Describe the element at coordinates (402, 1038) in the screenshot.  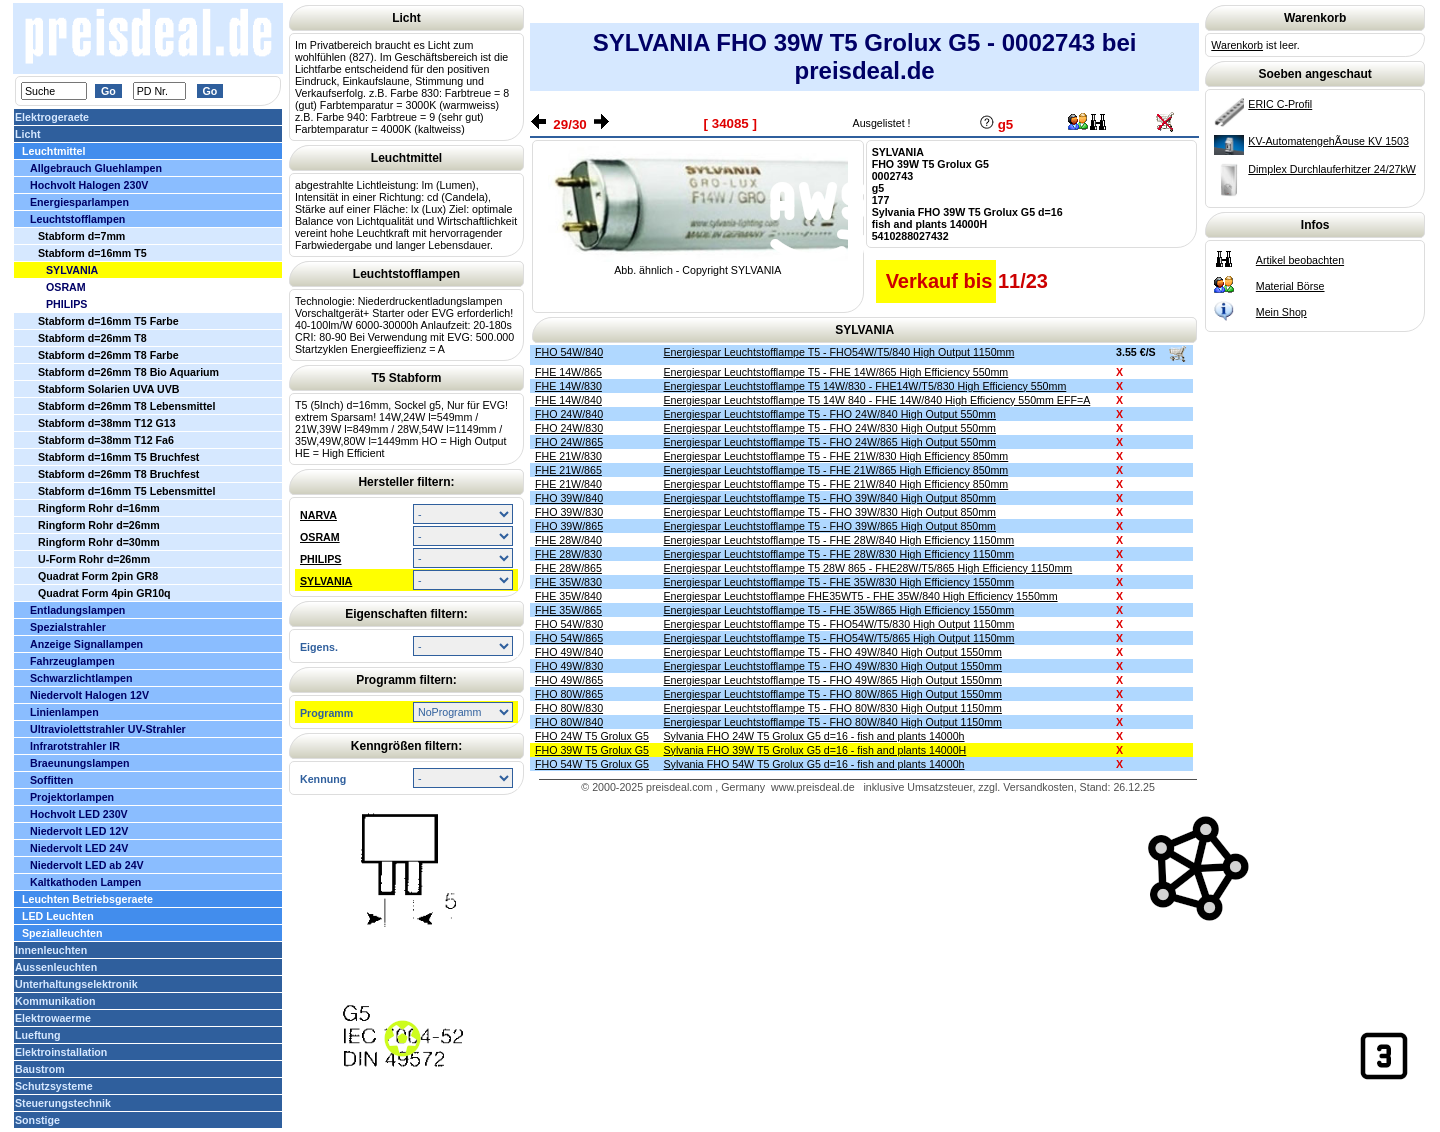
I see `view sports or soccer-related content` at that location.